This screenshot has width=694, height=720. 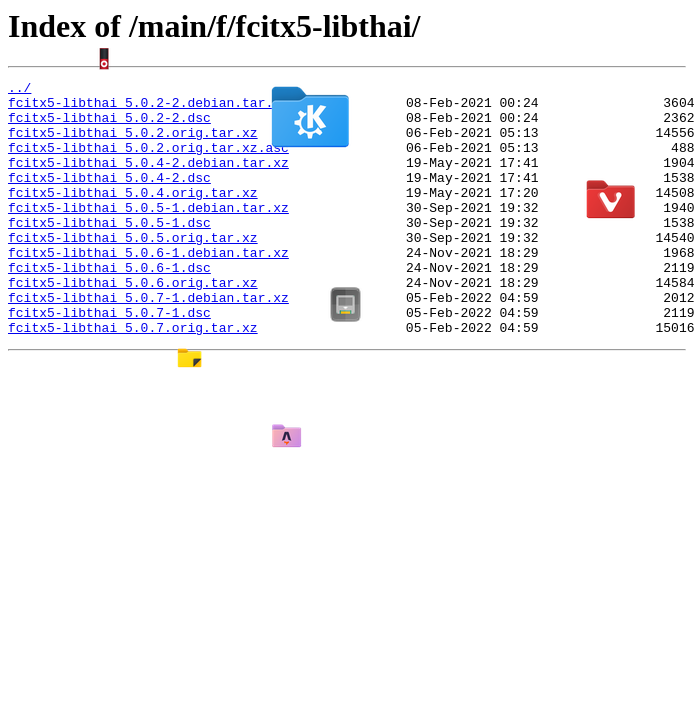 I want to click on open astro project folder, so click(x=286, y=436).